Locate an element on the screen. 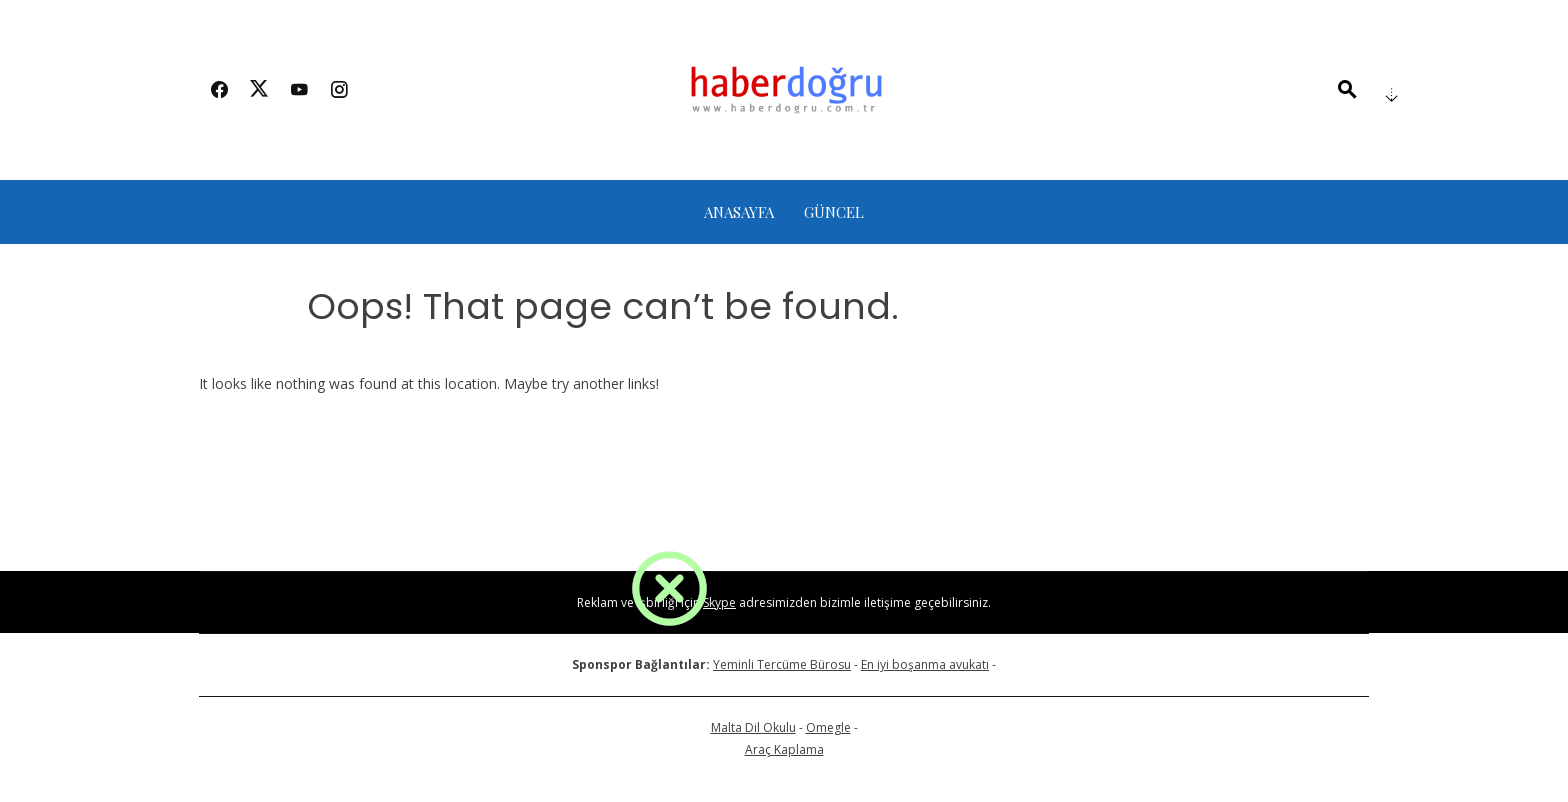  close or dismiss a dialog is located at coordinates (669, 588).